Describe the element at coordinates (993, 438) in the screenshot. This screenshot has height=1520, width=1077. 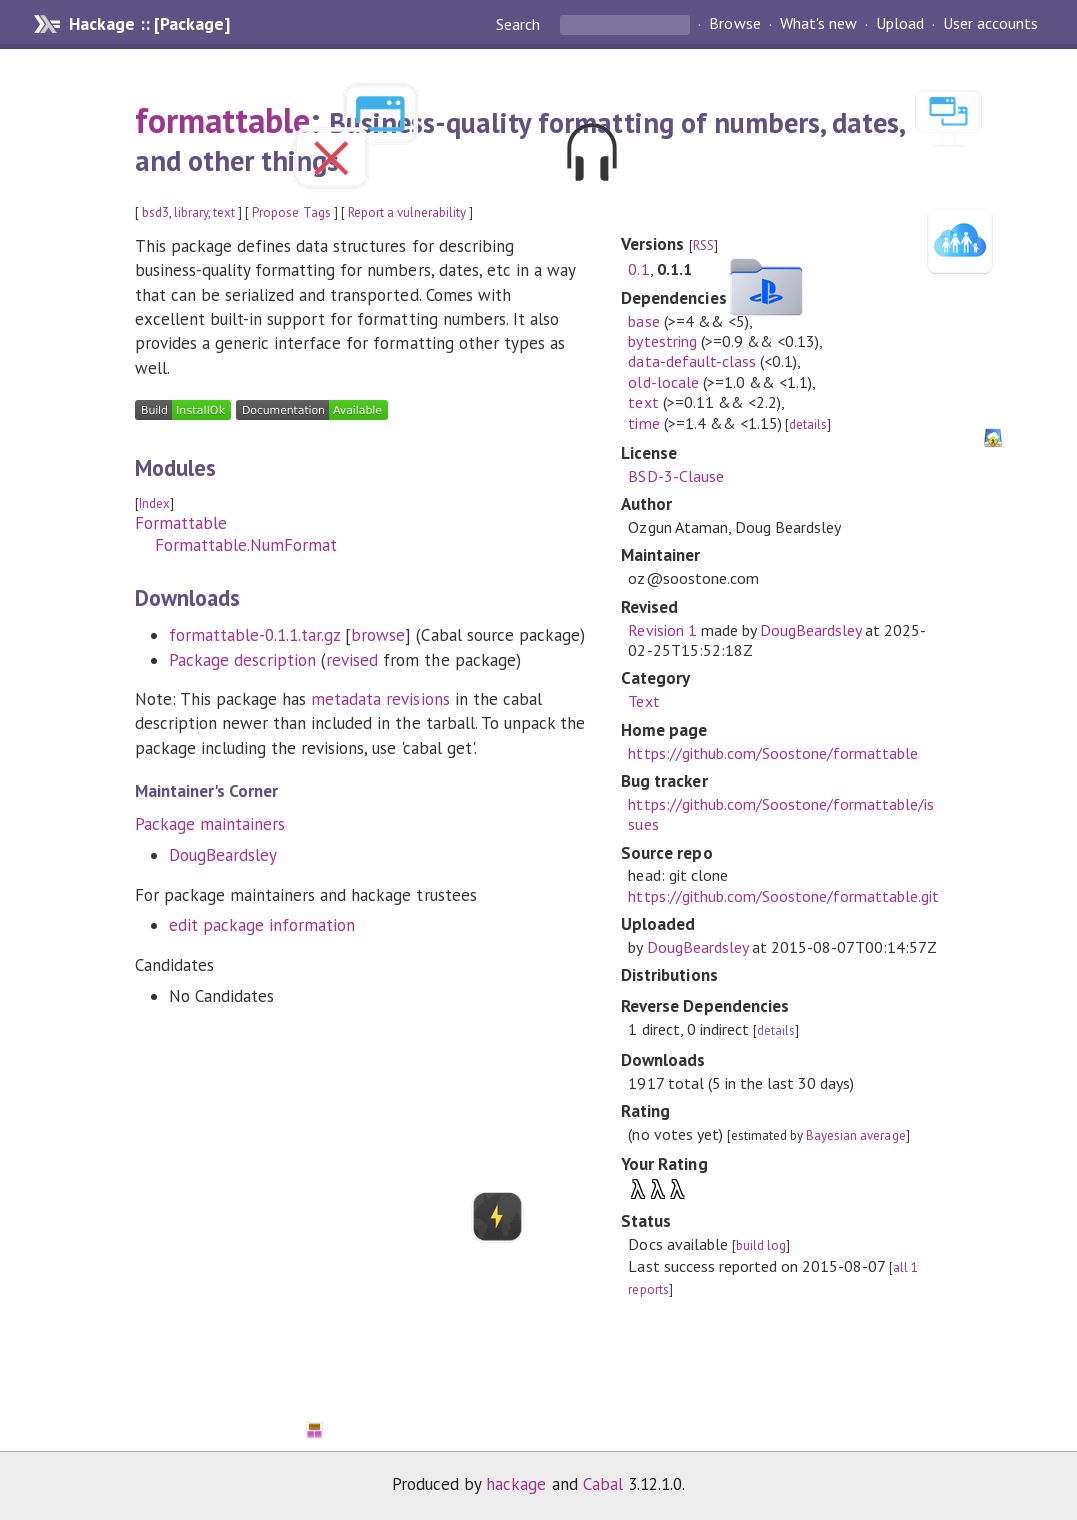
I see `access iDisk cloud storage for user files` at that location.